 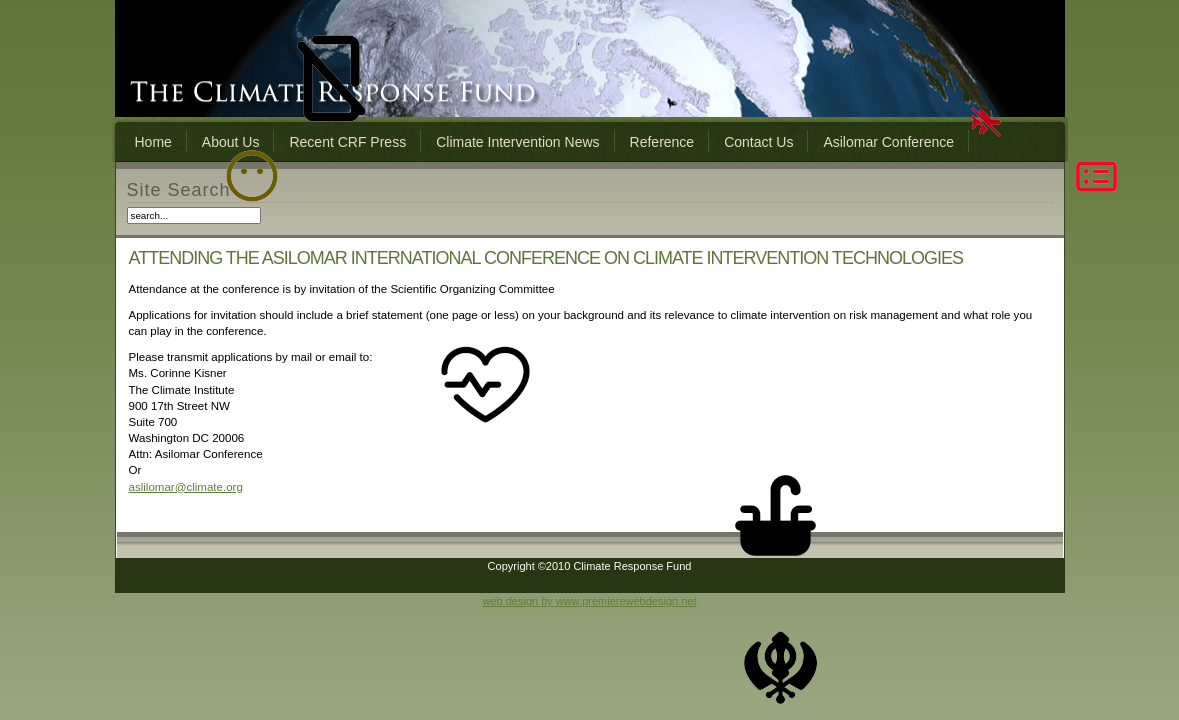 What do you see at coordinates (780, 667) in the screenshot?
I see `indicates Sikh religious content or community` at bounding box center [780, 667].